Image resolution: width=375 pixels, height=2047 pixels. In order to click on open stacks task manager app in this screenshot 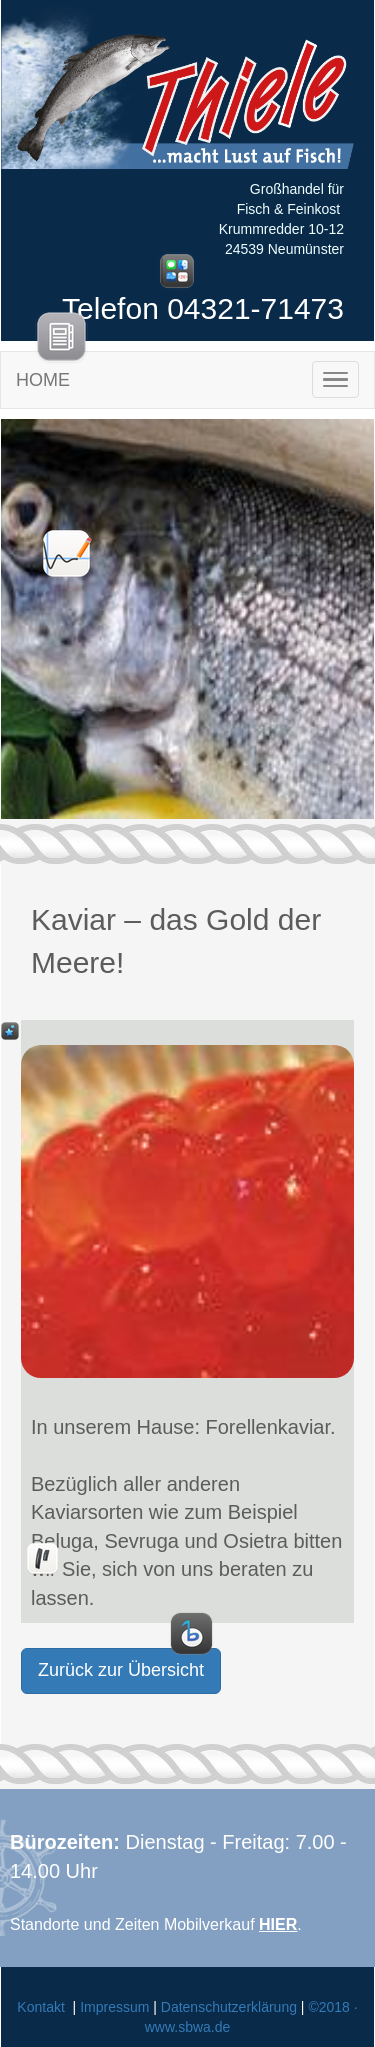, I will do `click(42, 1558)`.